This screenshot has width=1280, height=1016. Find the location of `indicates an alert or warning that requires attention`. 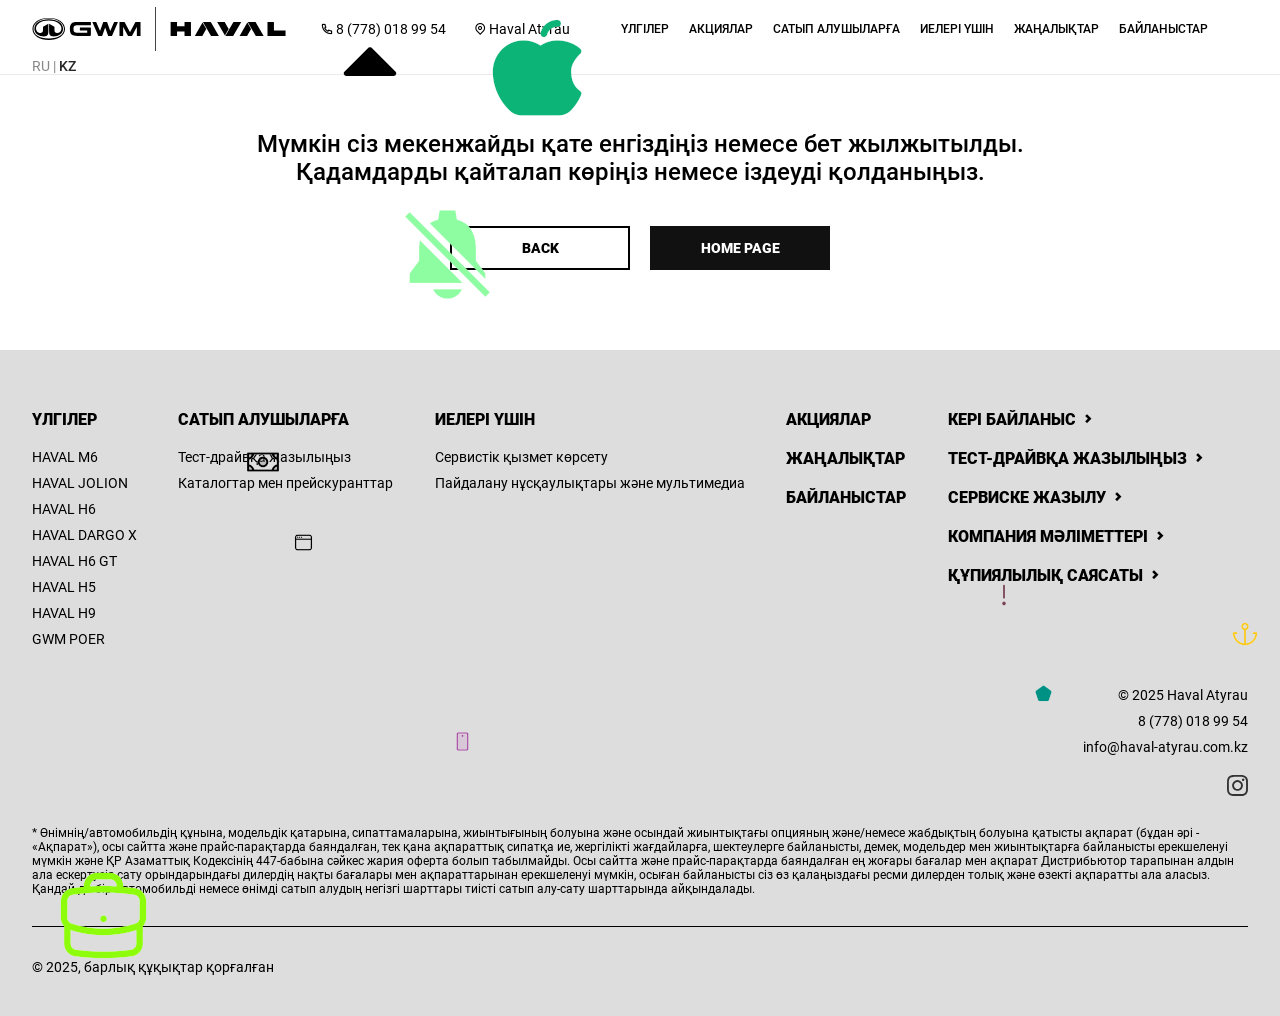

indicates an alert or warning that requires attention is located at coordinates (1004, 595).